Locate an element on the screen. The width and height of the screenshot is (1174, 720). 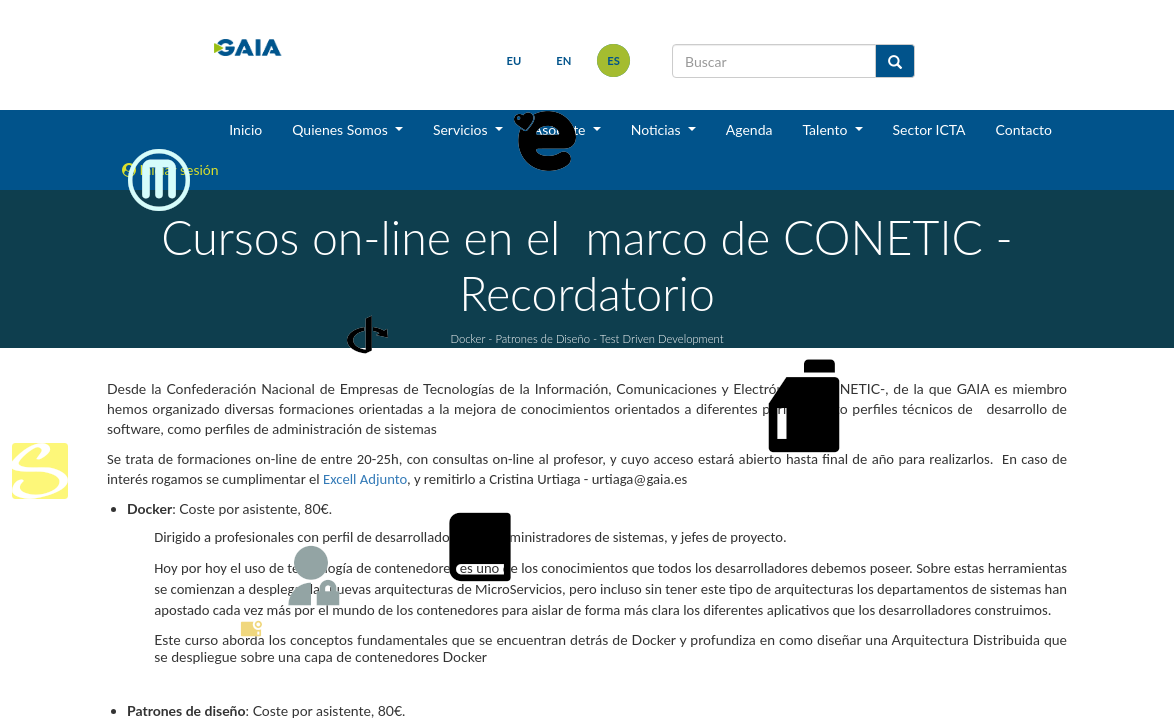
find nearby gas stations is located at coordinates (804, 408).